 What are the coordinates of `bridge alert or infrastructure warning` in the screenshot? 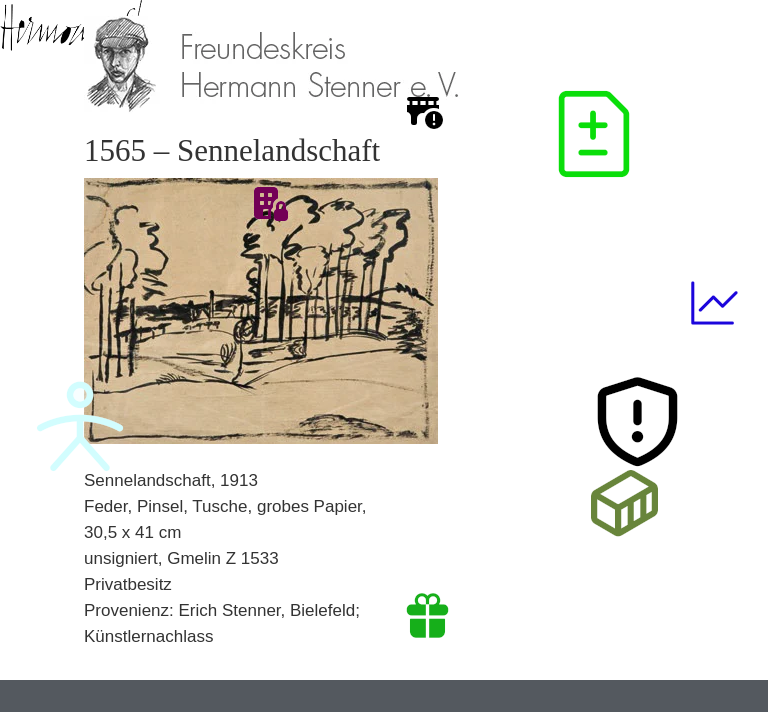 It's located at (425, 111).